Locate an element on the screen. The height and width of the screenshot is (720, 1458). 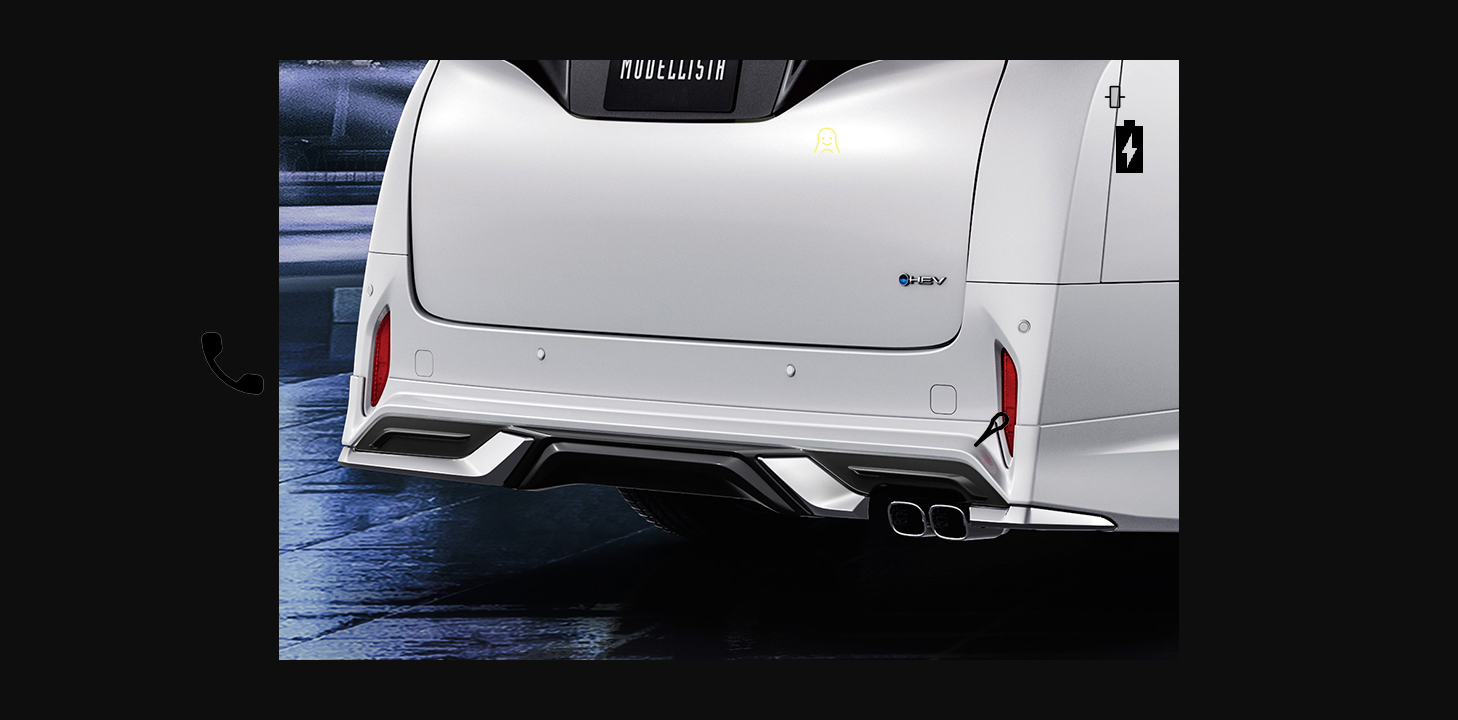
align object to vertical center is located at coordinates (1115, 97).